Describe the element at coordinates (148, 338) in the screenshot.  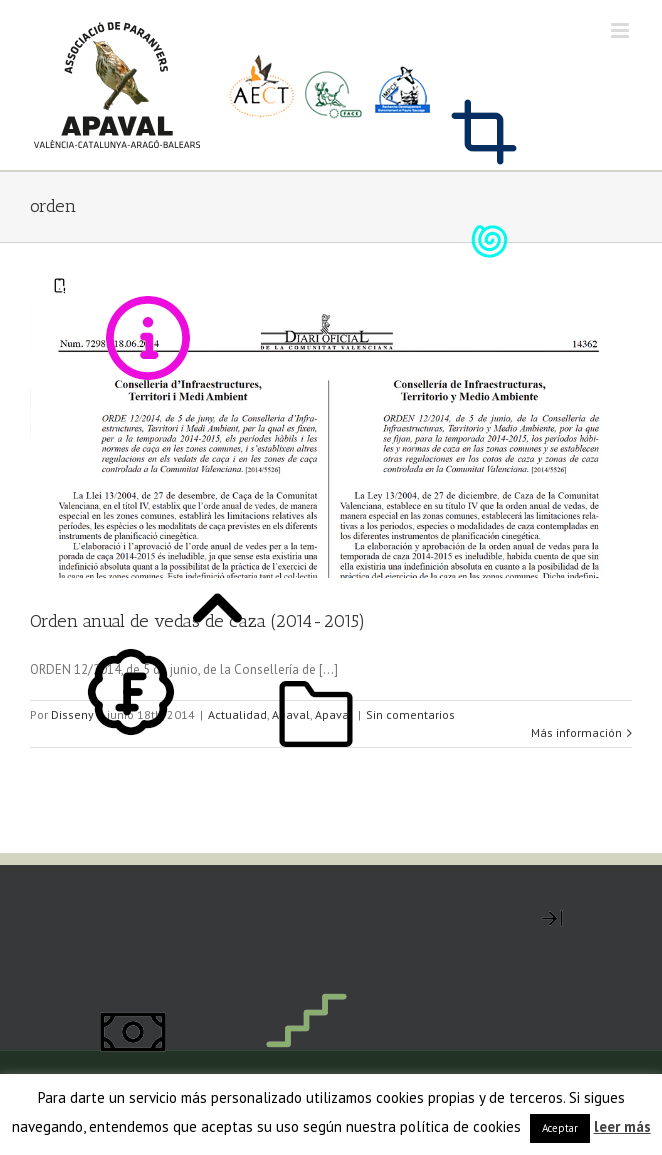
I see `view more information or details` at that location.